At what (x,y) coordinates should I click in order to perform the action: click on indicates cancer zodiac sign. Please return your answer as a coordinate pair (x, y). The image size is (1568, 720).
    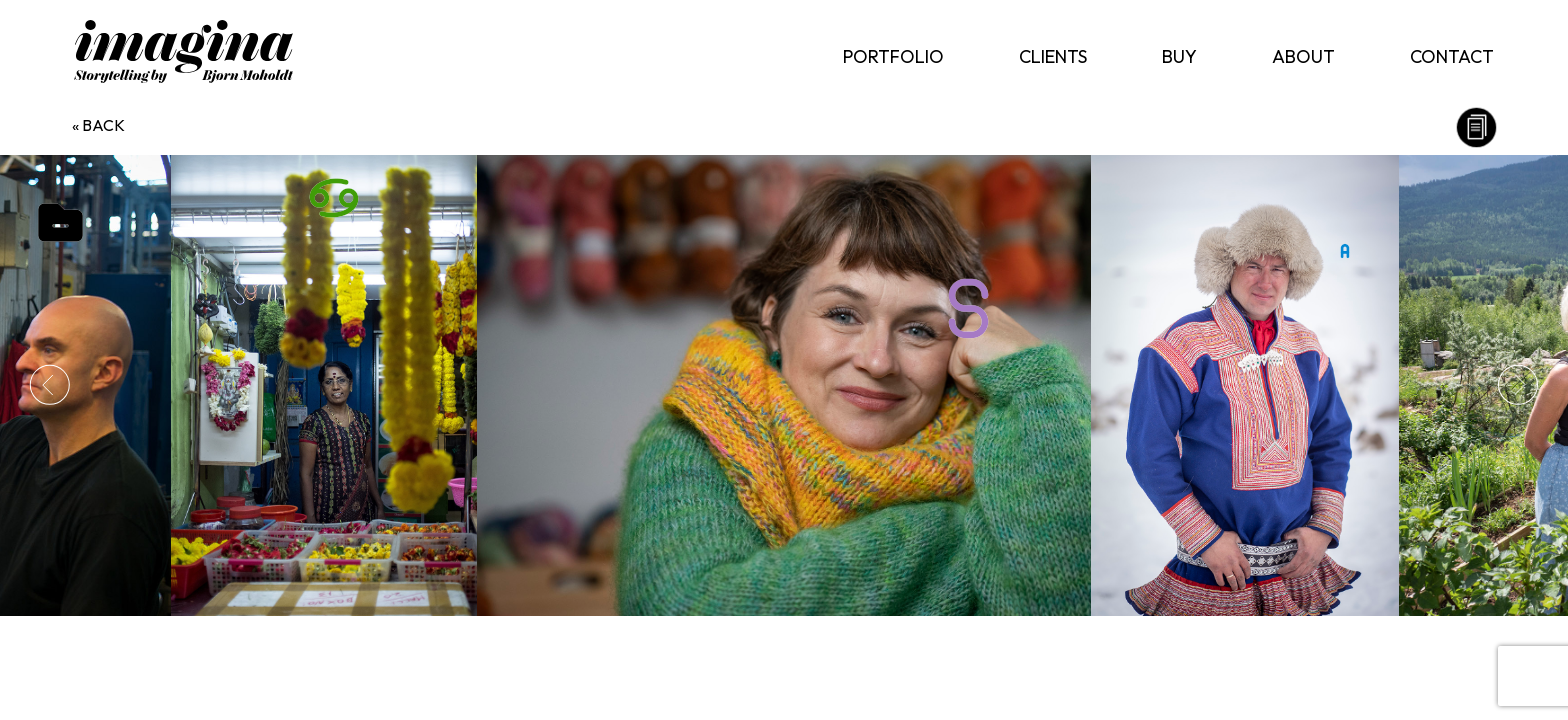
    Looking at the image, I should click on (334, 198).